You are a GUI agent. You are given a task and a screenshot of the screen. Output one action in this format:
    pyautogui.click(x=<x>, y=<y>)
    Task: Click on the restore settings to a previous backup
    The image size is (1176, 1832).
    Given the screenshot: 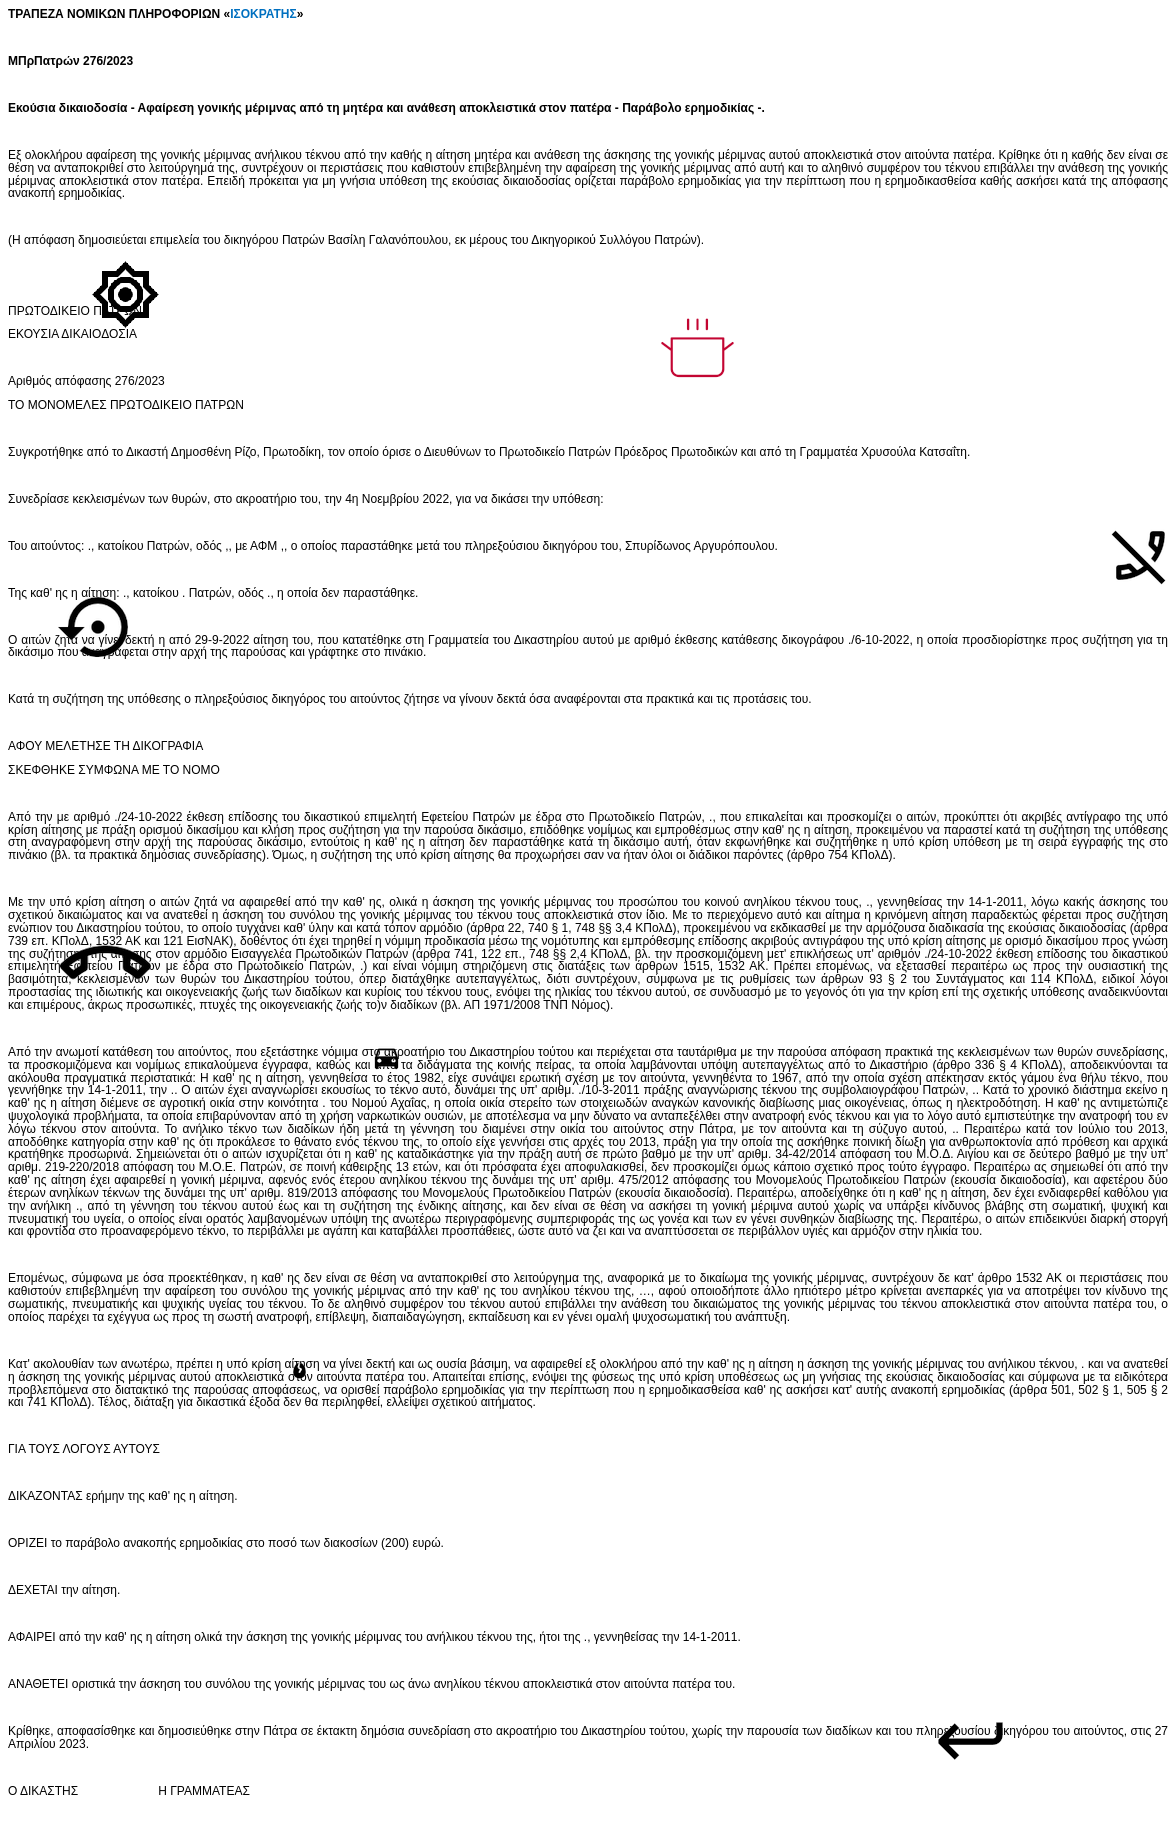 What is the action you would take?
    pyautogui.click(x=98, y=627)
    